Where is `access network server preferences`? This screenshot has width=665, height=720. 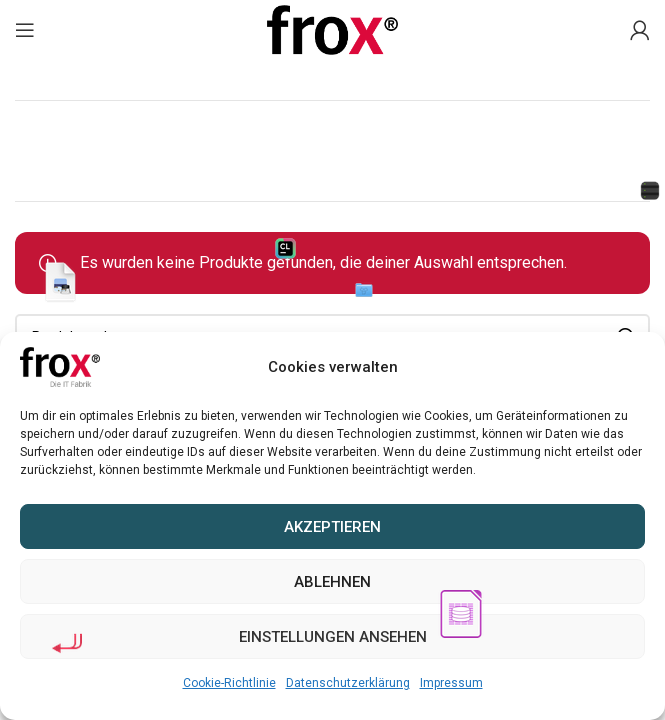 access network server preferences is located at coordinates (650, 191).